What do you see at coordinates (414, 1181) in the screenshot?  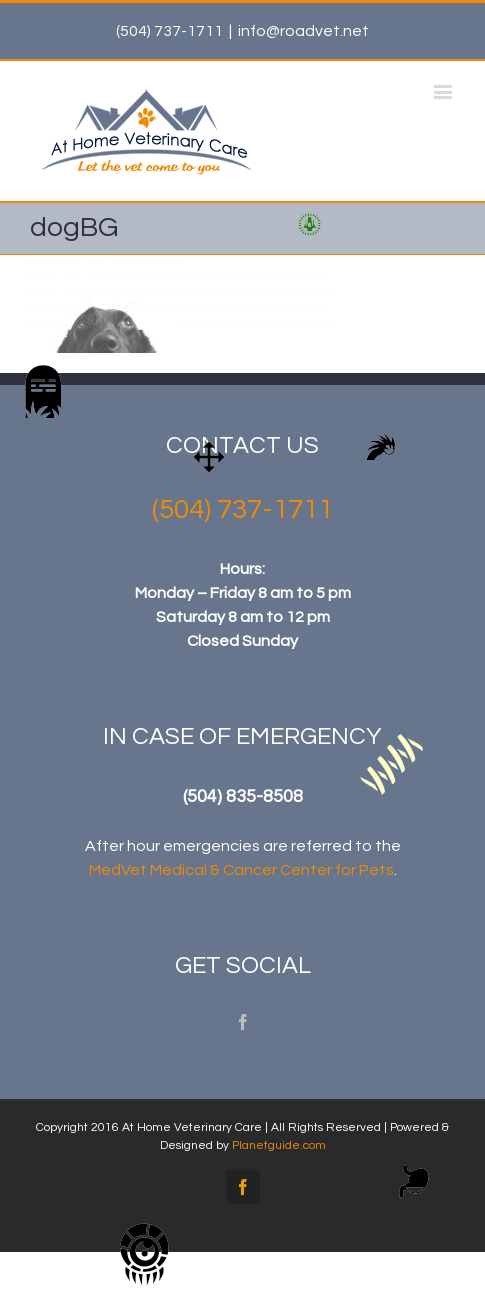 I see `view digestive health information` at bounding box center [414, 1181].